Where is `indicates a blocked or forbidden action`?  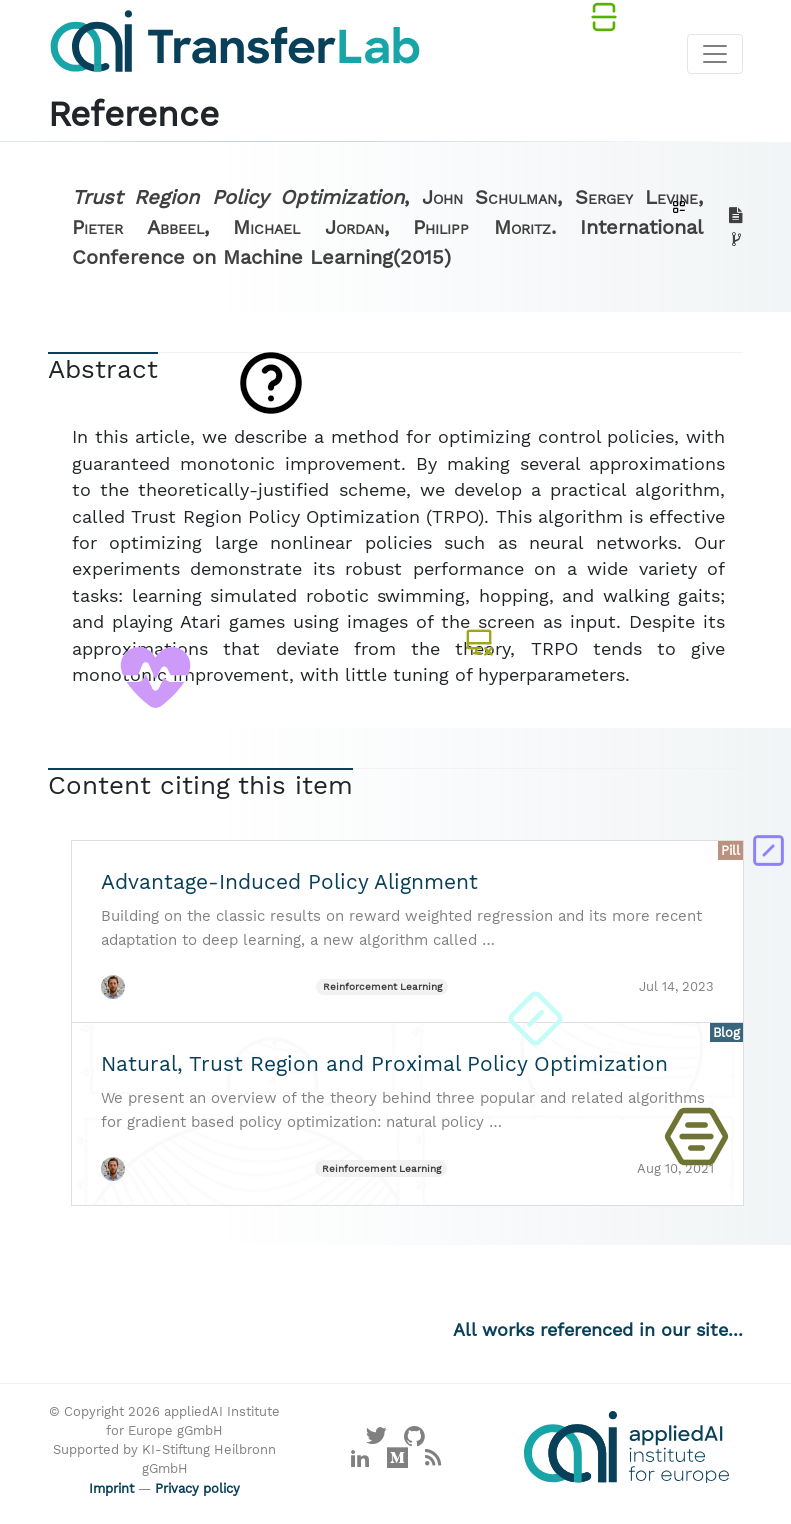 indicates a blocked or forbidden action is located at coordinates (535, 1018).